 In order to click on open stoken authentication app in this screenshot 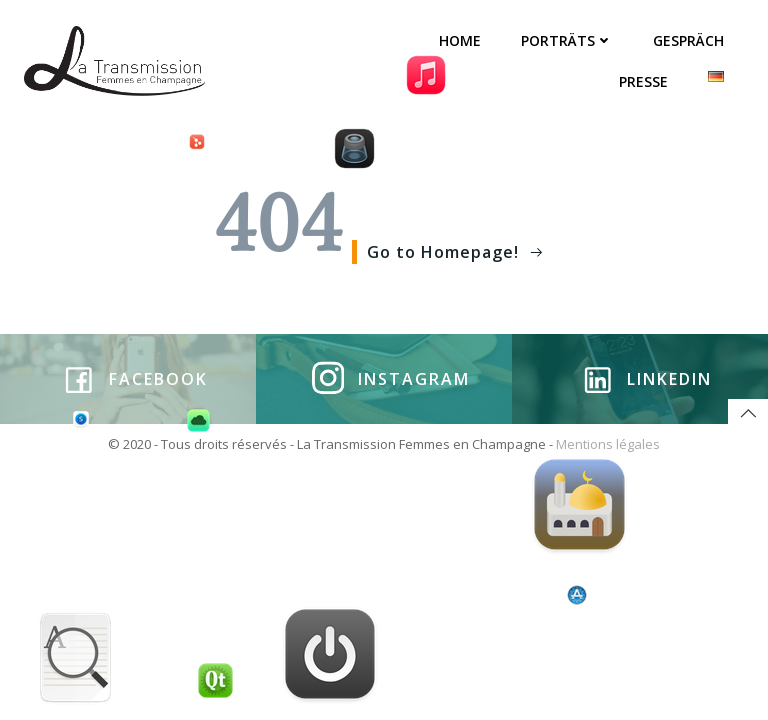, I will do `click(81, 419)`.